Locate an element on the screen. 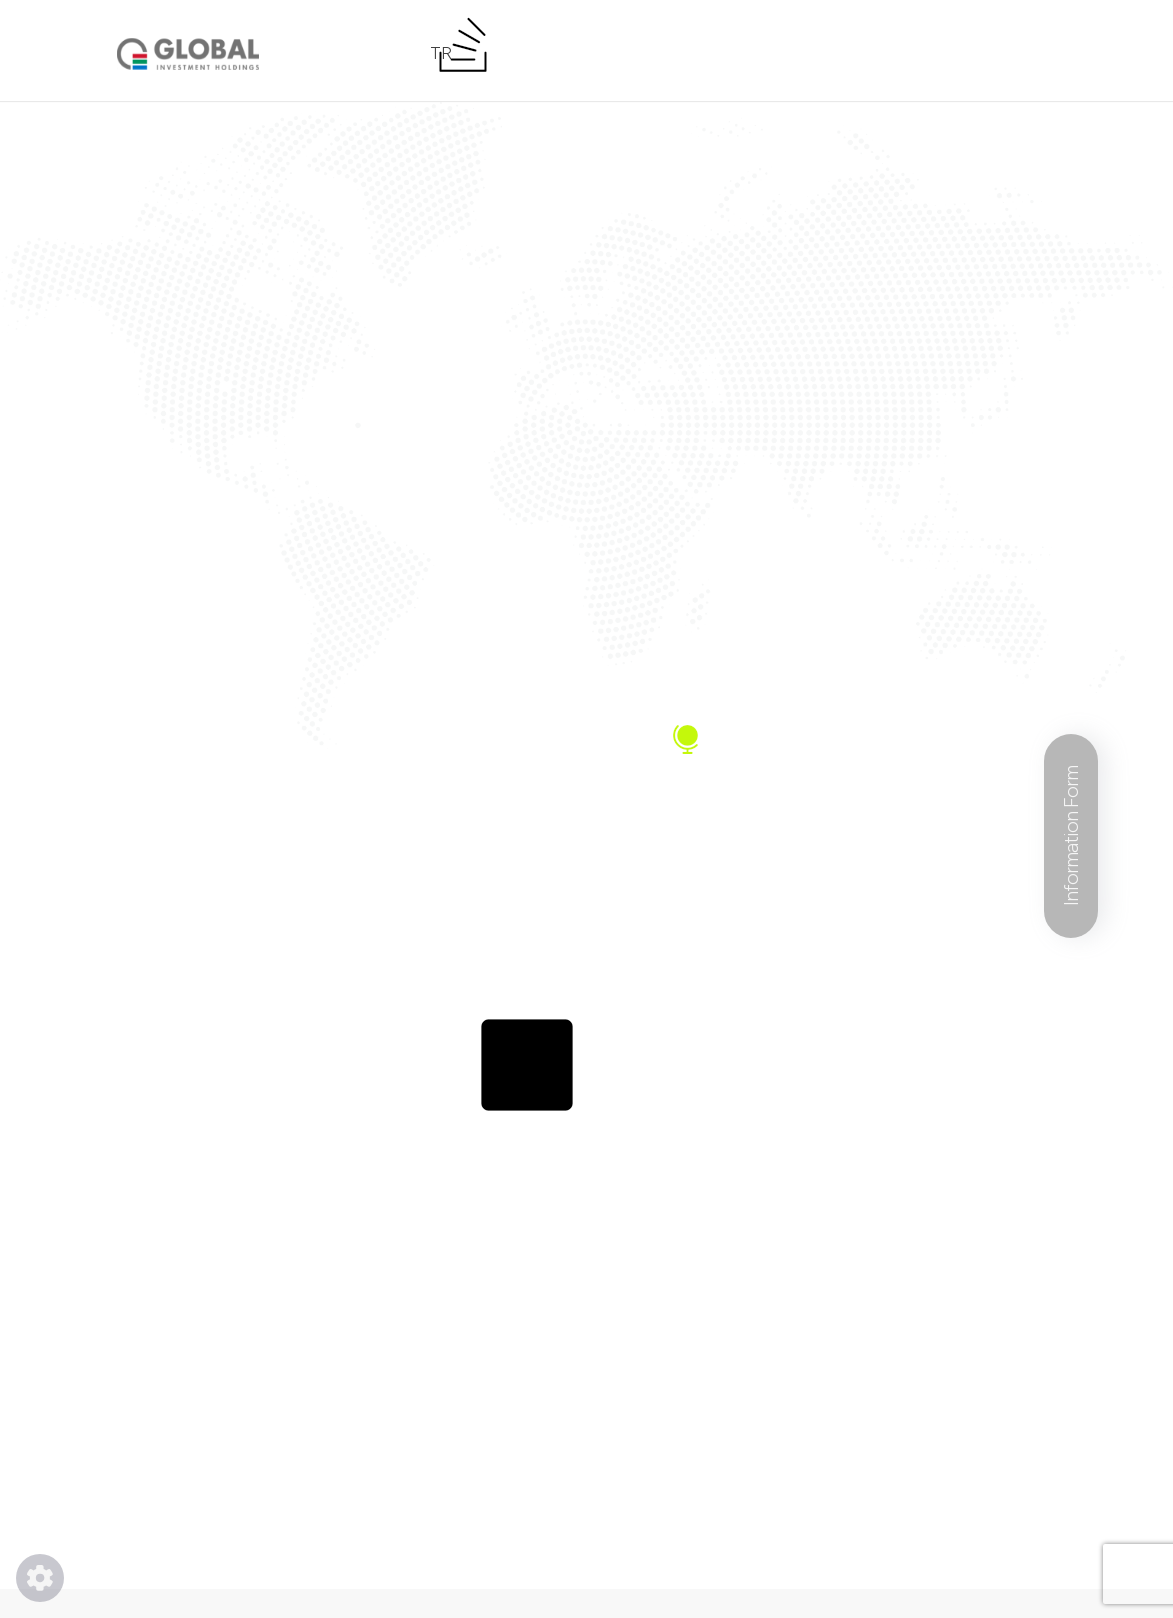  stop media playback is located at coordinates (527, 1065).